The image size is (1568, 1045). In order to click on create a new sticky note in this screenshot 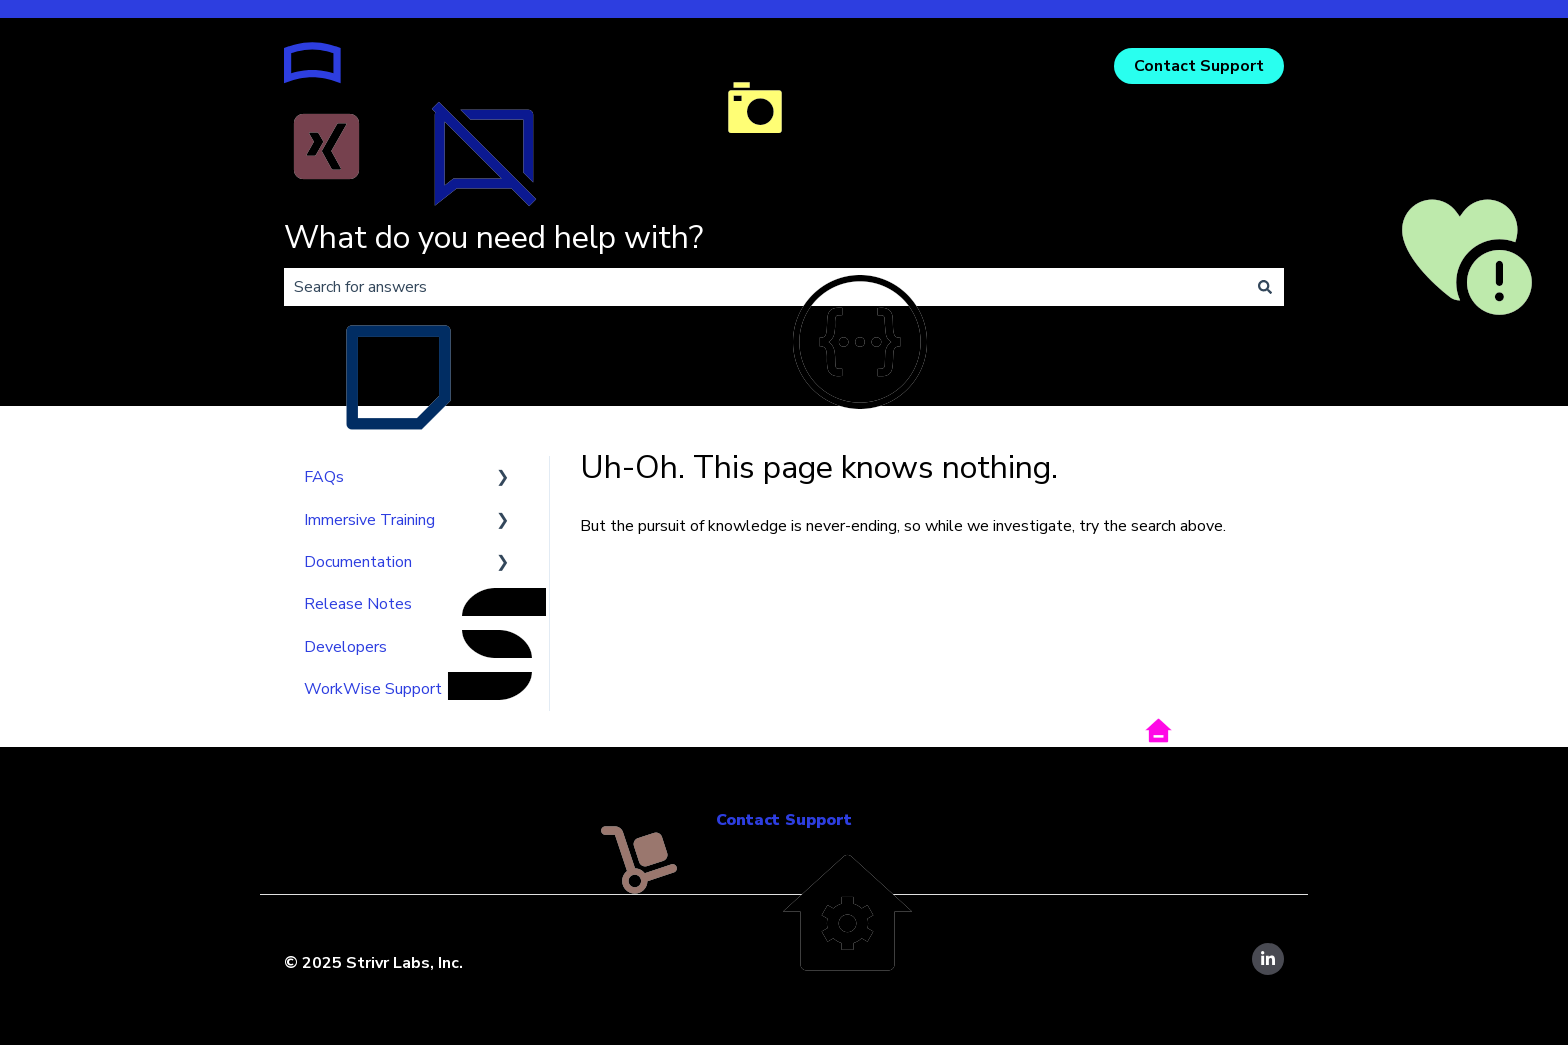, I will do `click(398, 377)`.